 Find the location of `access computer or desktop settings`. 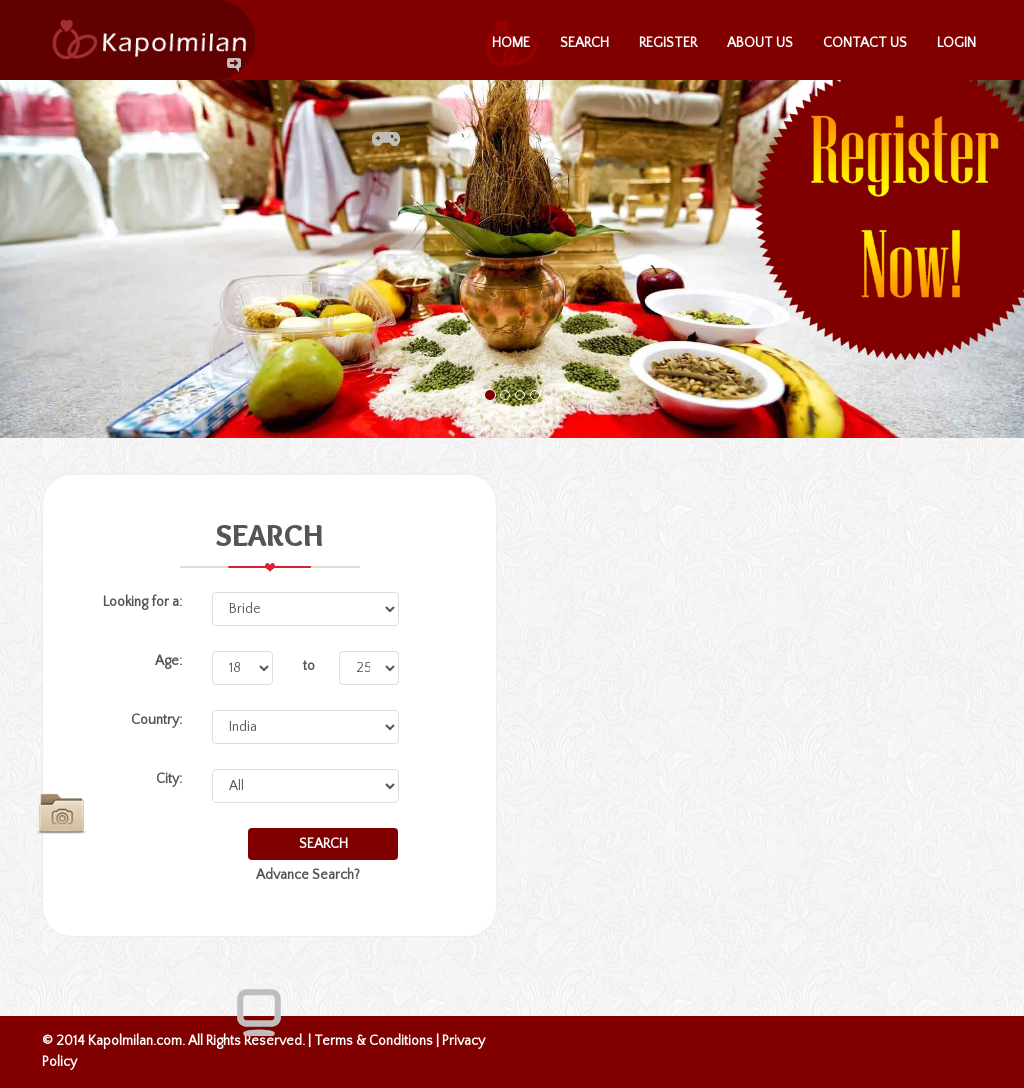

access computer or desktop settings is located at coordinates (259, 1011).